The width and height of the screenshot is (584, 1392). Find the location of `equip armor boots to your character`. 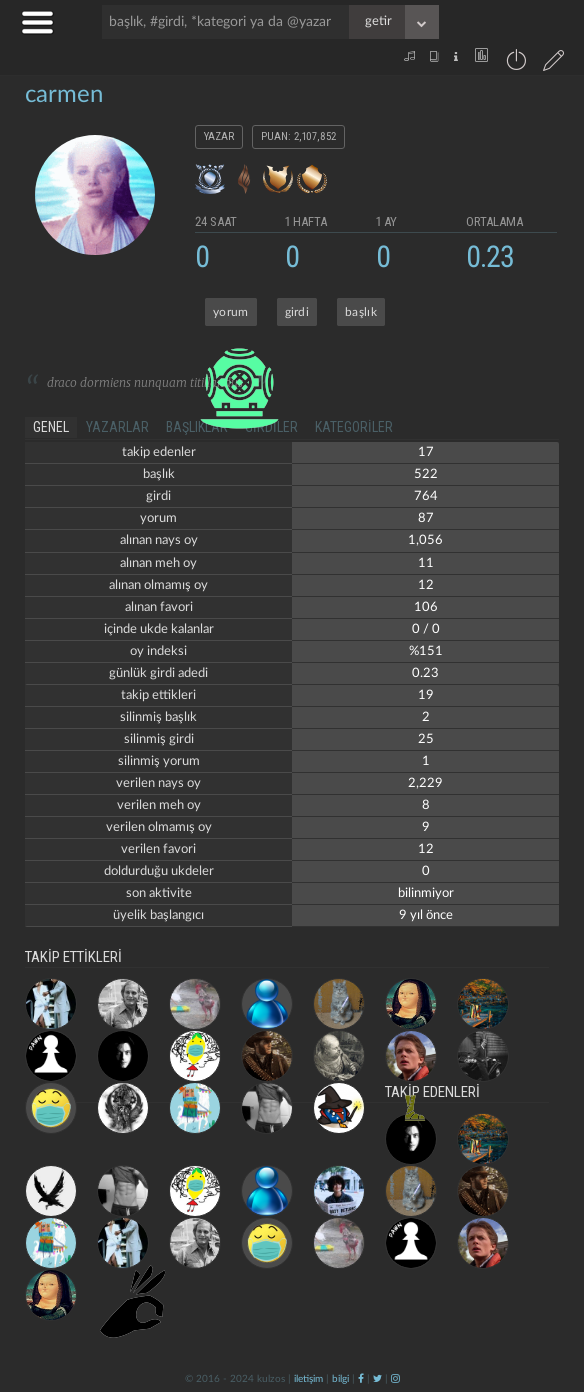

equip armor boots to your character is located at coordinates (415, 1108).